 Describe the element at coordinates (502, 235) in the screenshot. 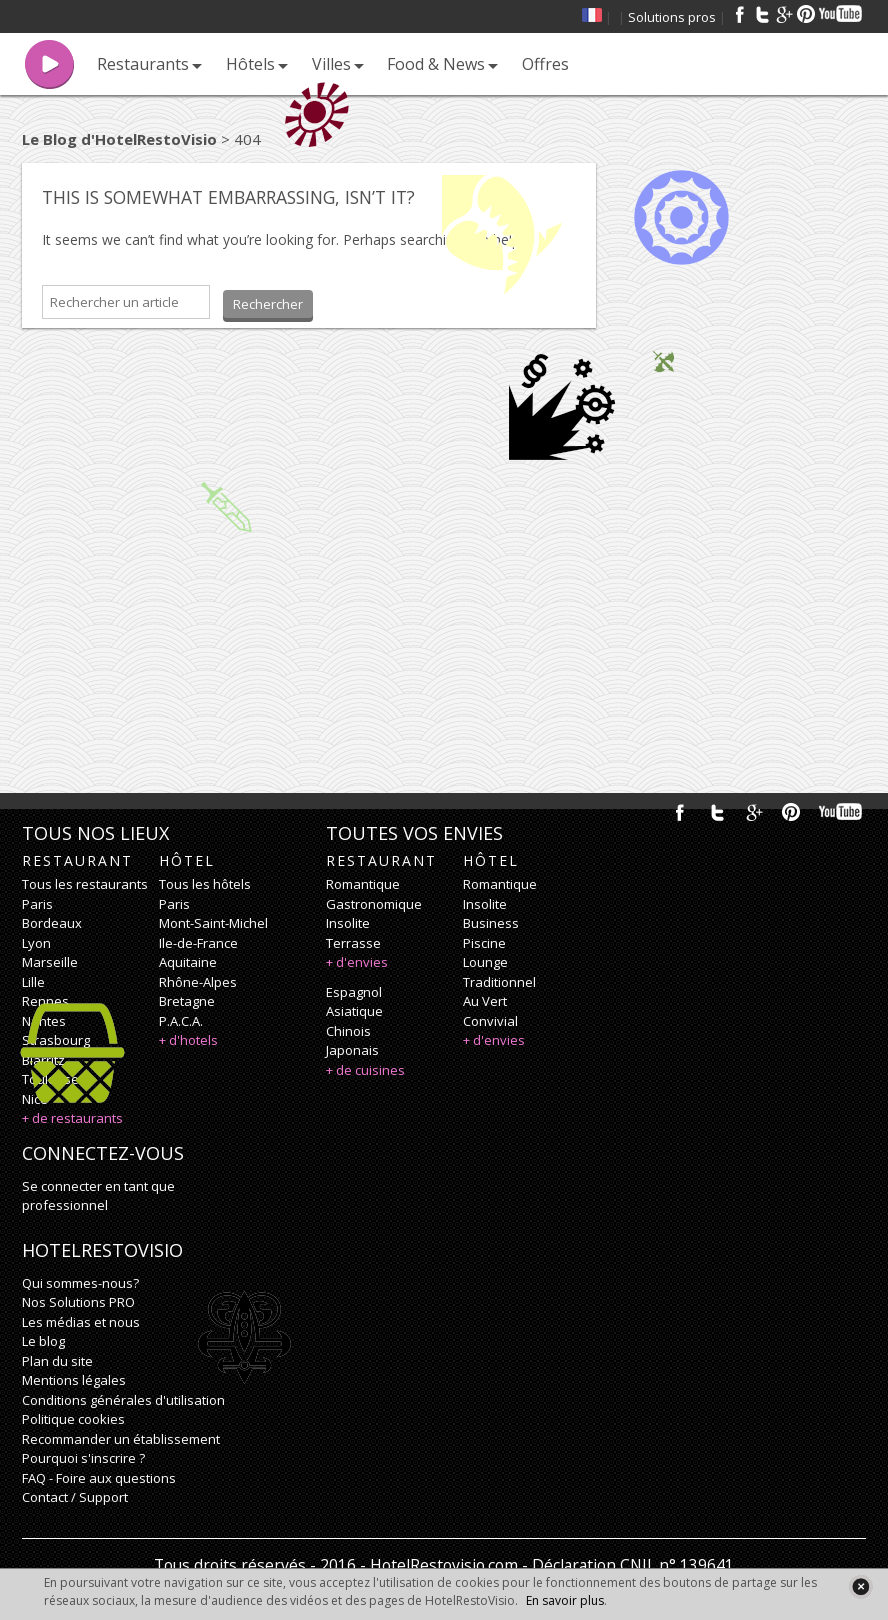

I see `initiate a claw attack or slash ability` at that location.